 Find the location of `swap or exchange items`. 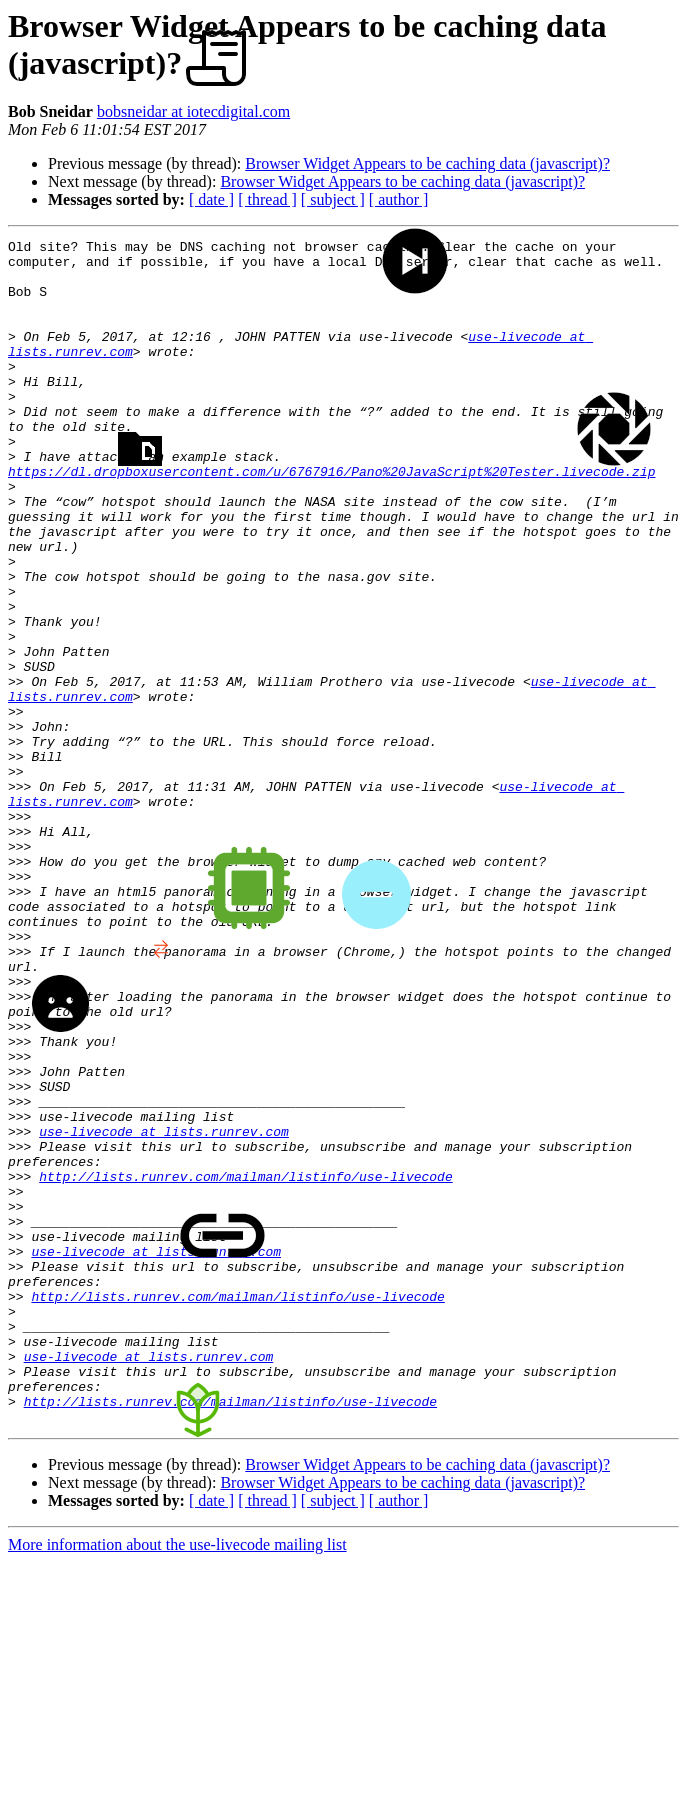

swap or exchange items is located at coordinates (161, 949).